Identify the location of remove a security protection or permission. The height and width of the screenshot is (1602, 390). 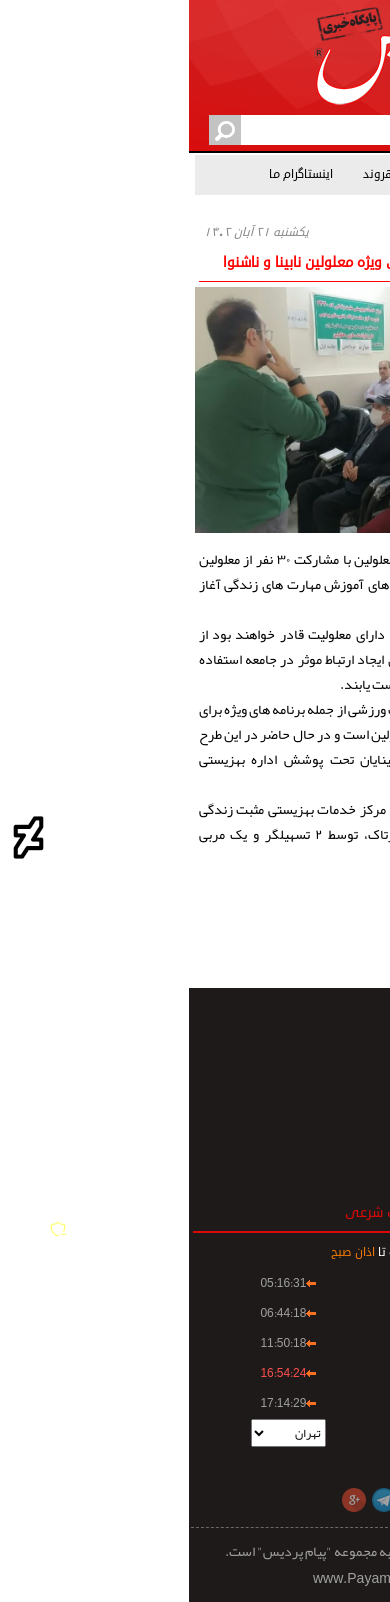
(58, 1229).